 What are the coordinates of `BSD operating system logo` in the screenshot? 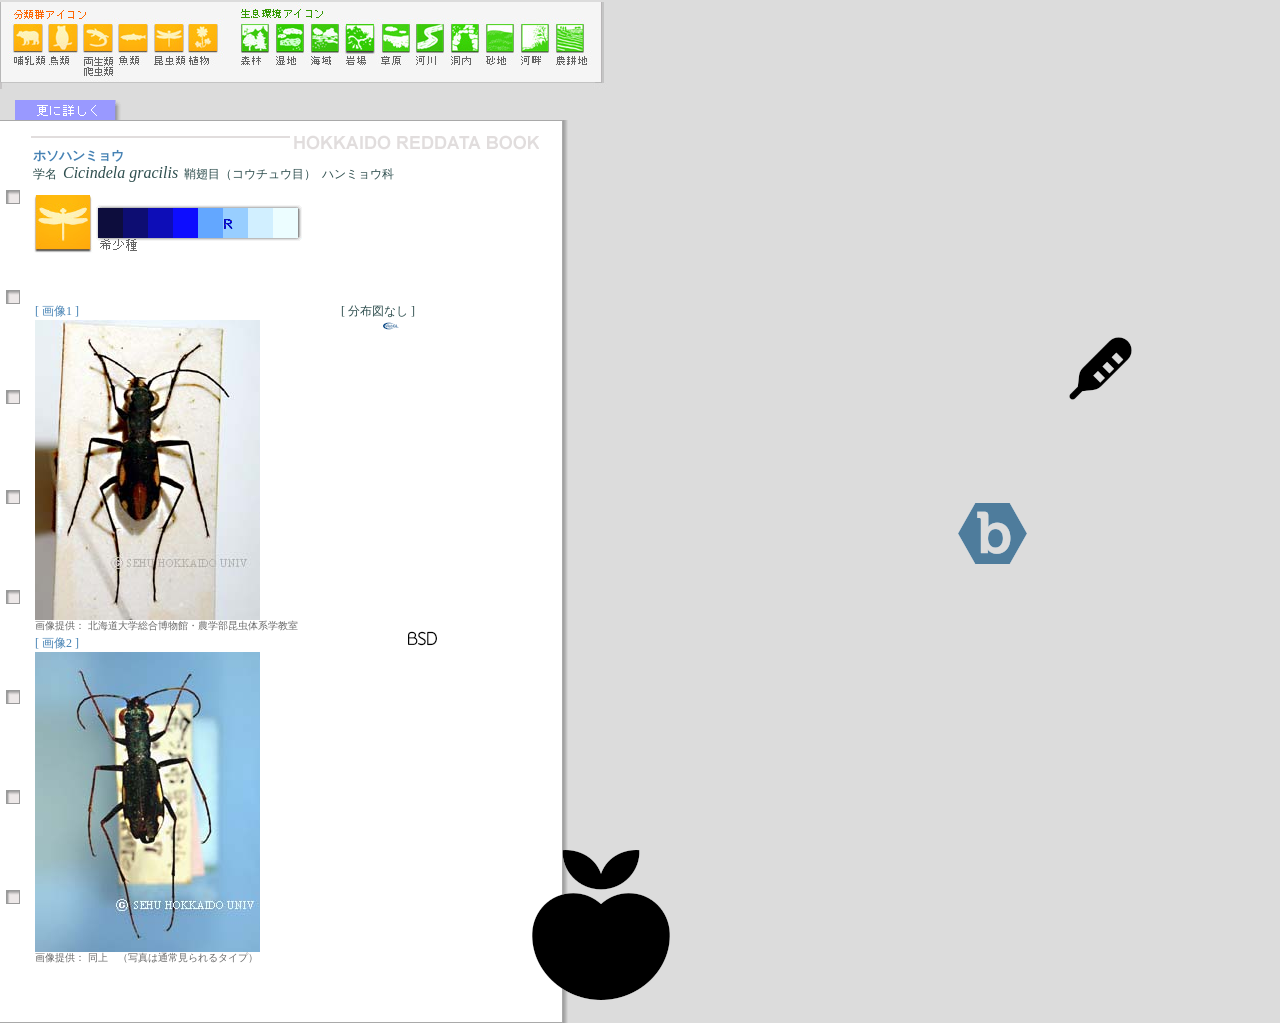 It's located at (422, 638).